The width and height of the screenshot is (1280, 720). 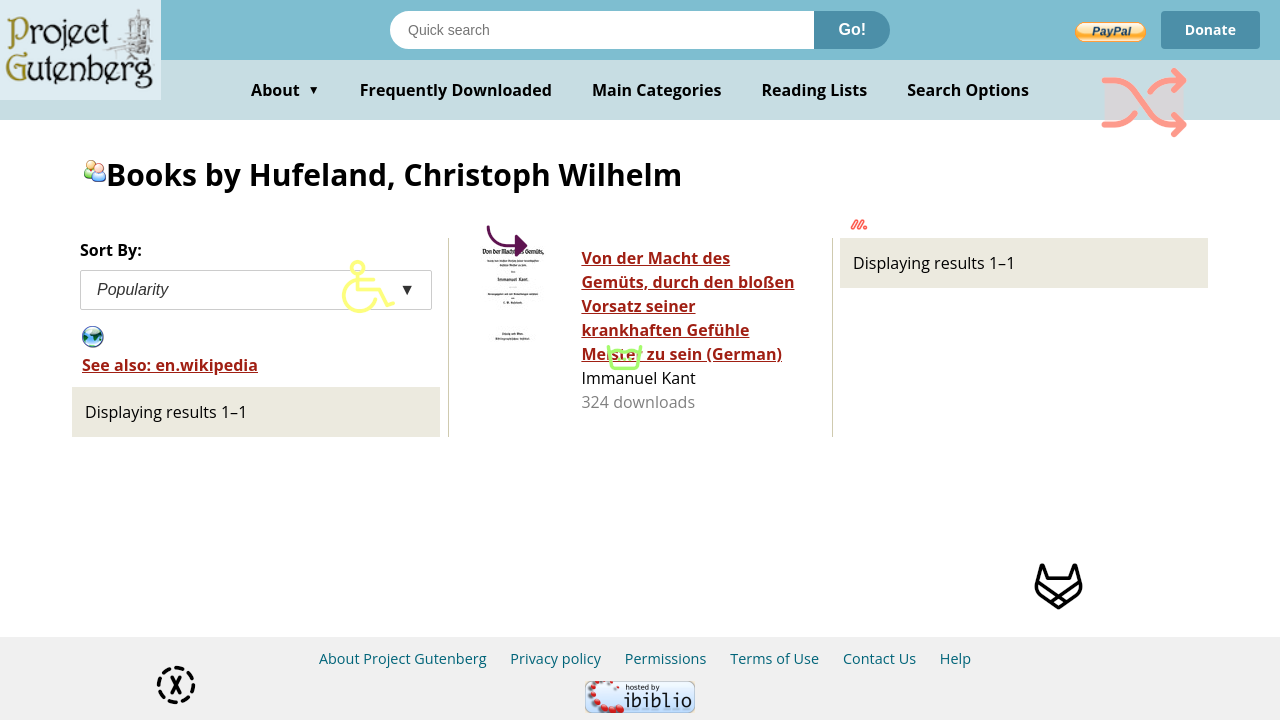 I want to click on open monday.com workspace, so click(x=858, y=224).